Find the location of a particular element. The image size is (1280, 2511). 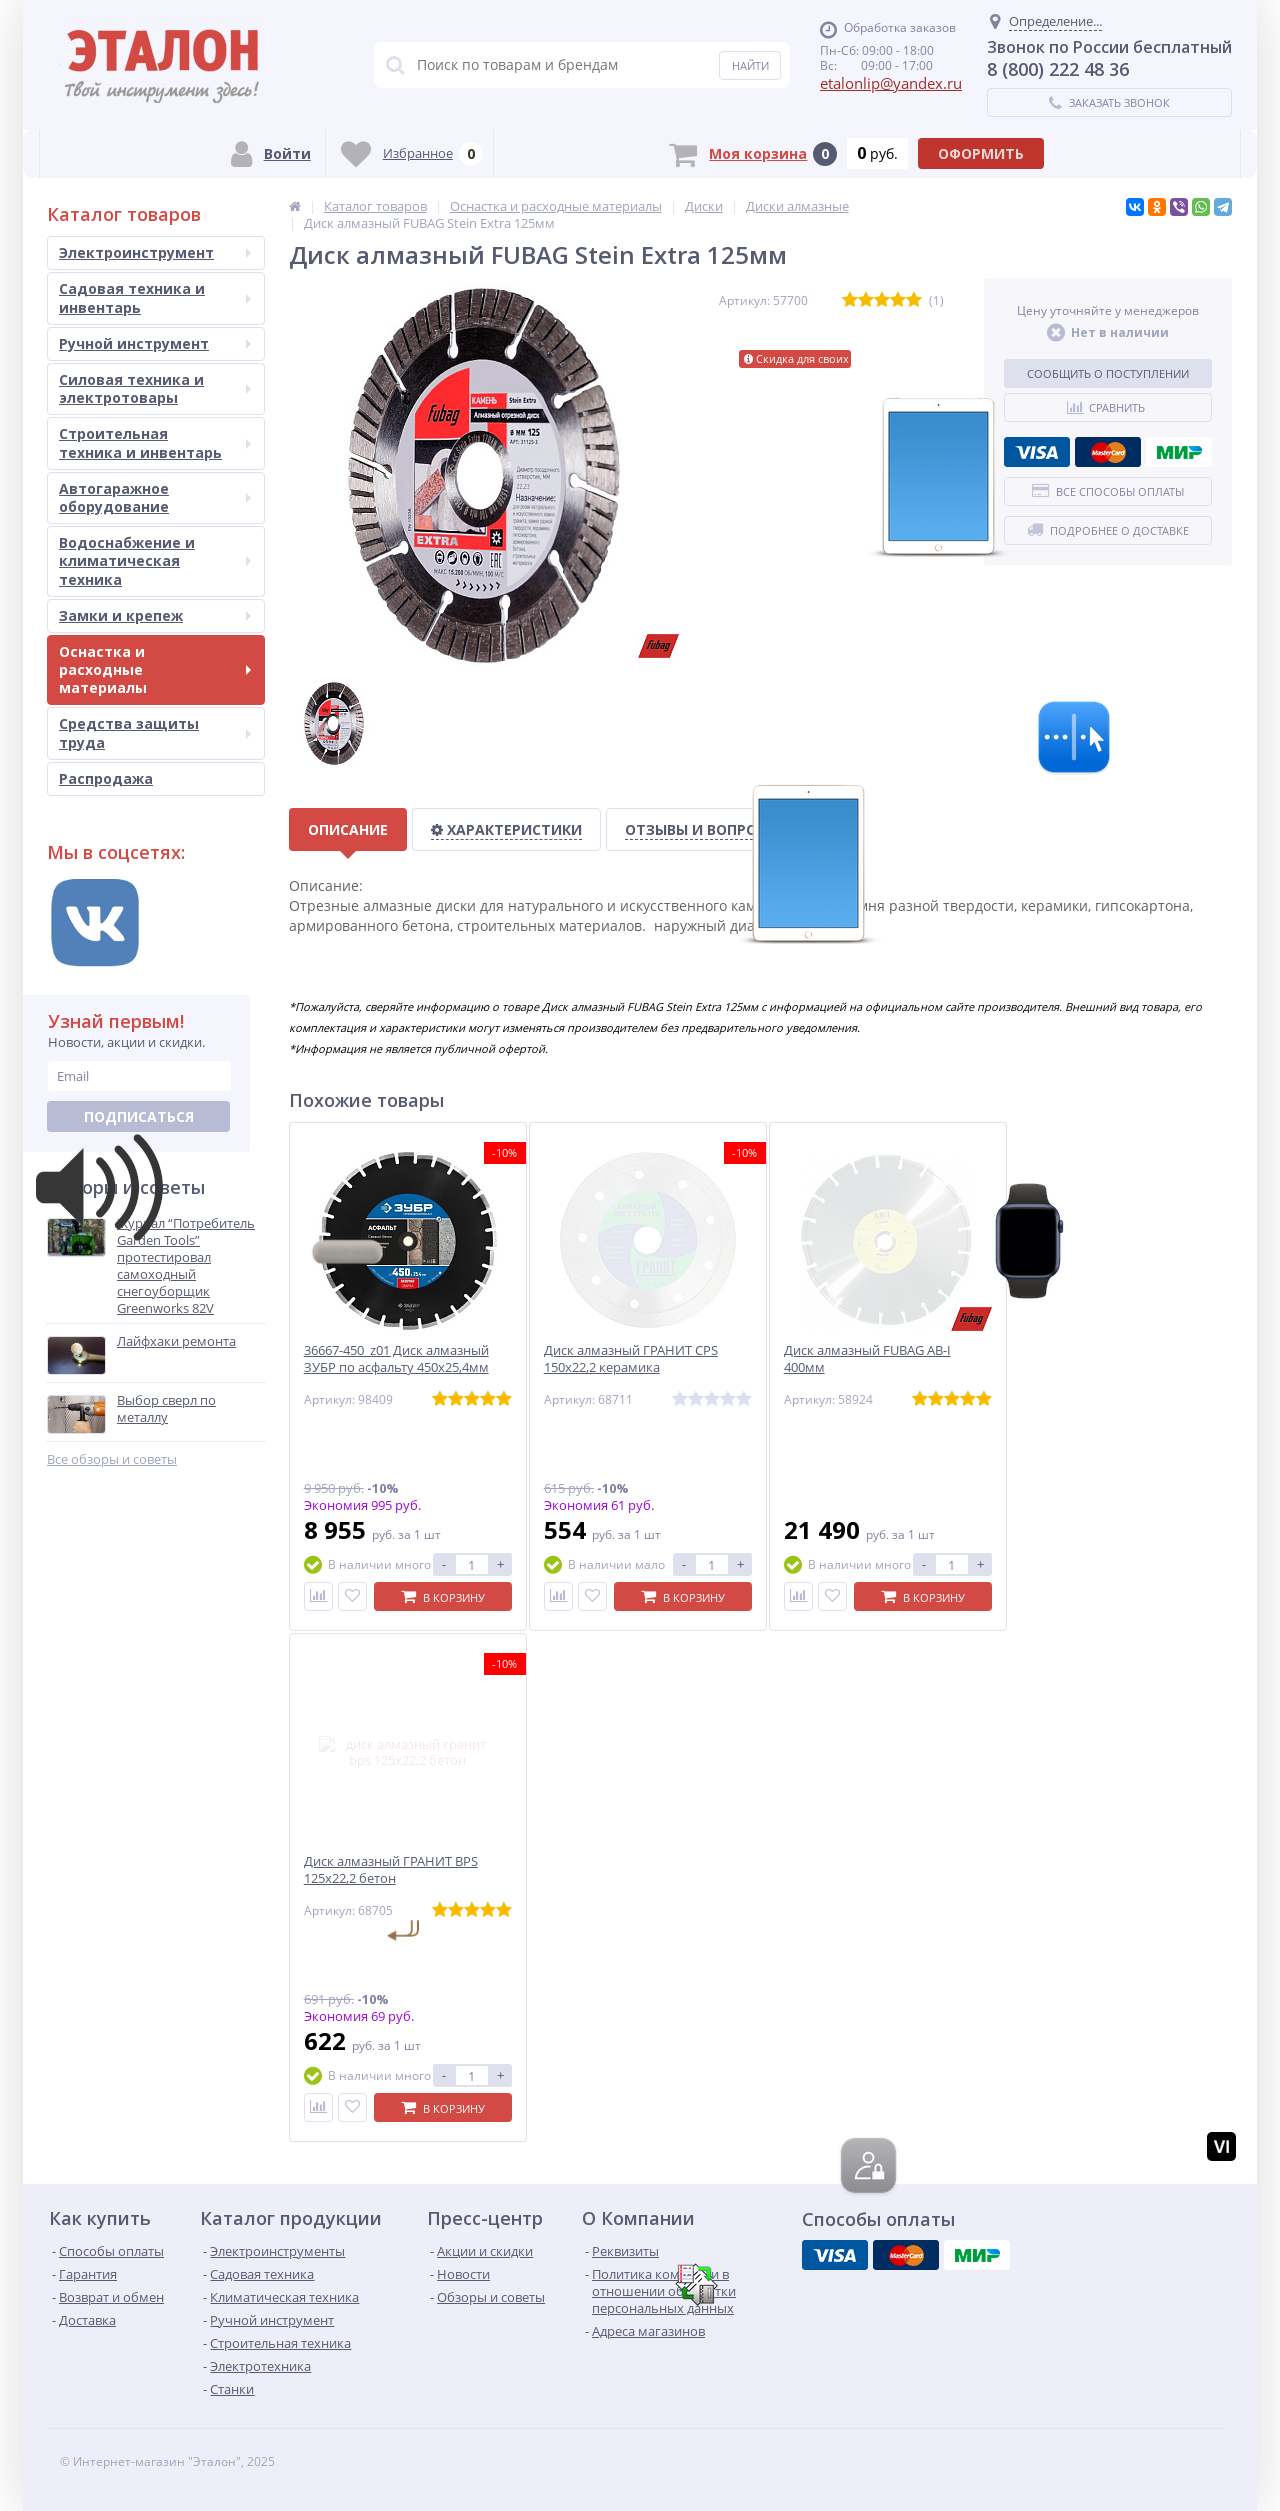

configure universal control settings for multi-device input is located at coordinates (1074, 737).